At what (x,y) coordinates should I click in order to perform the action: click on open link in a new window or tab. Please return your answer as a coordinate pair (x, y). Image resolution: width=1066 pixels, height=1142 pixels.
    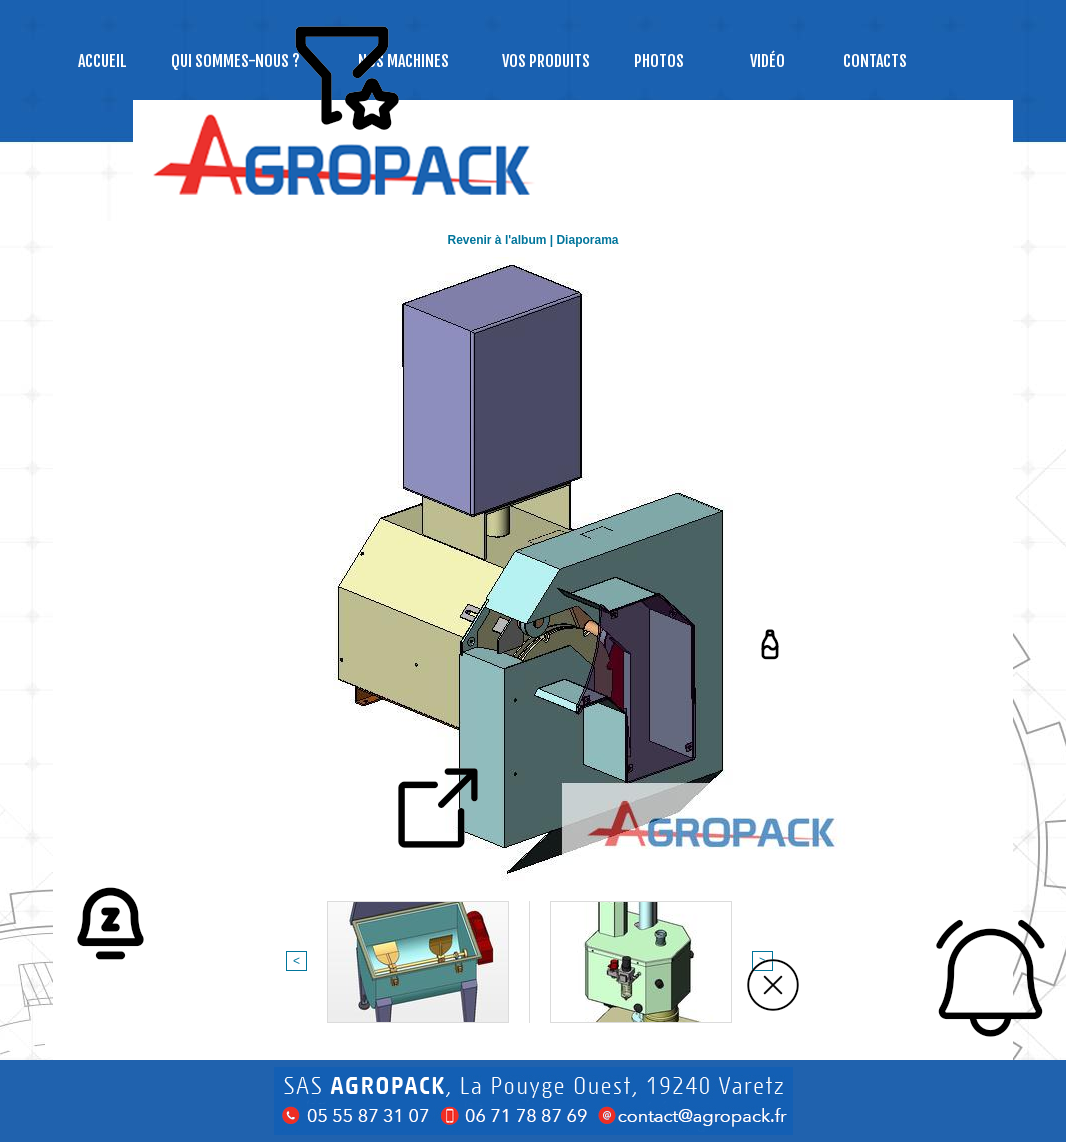
    Looking at the image, I should click on (438, 808).